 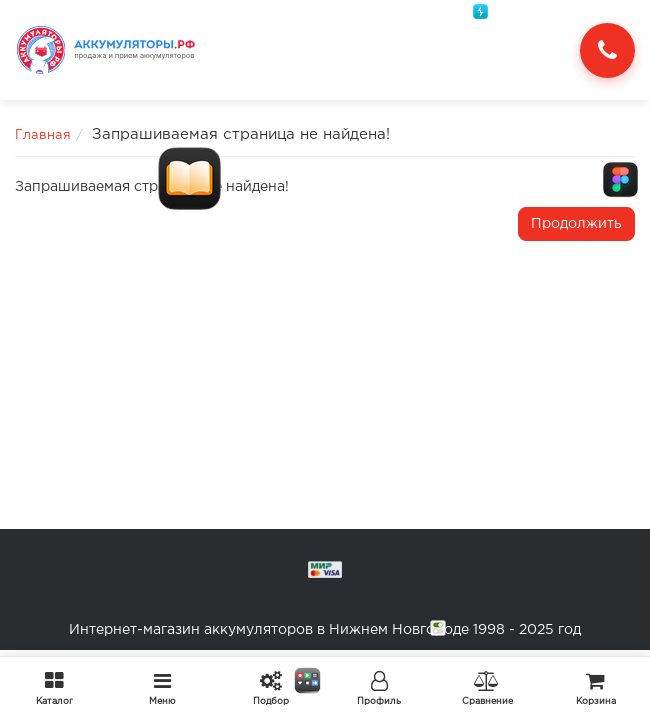 What do you see at coordinates (438, 628) in the screenshot?
I see `open unity tweak tool settings` at bounding box center [438, 628].